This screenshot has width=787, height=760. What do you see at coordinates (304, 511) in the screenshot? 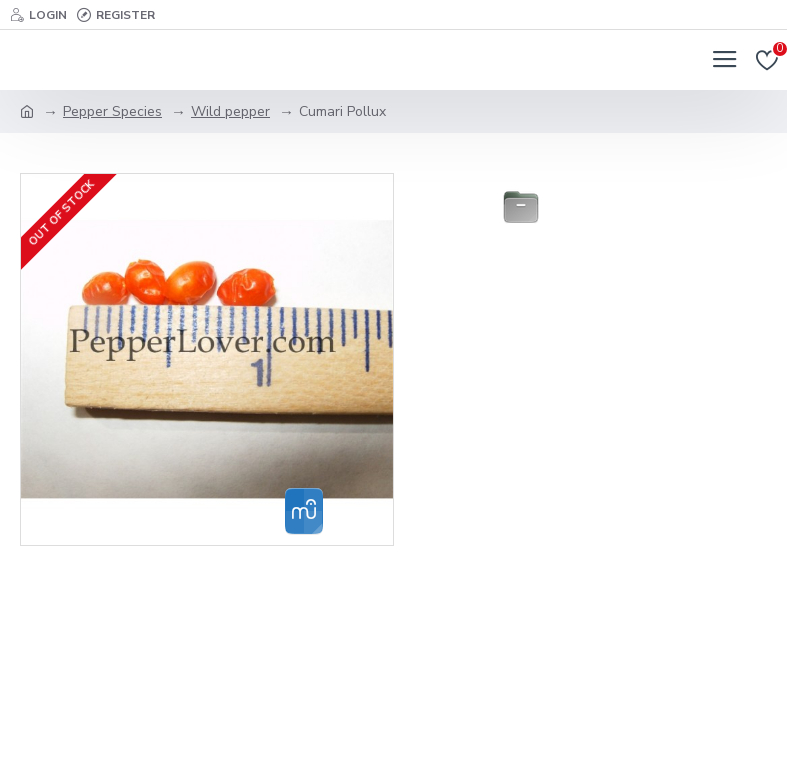
I see `open a MuseScore 3 music notation file` at bounding box center [304, 511].